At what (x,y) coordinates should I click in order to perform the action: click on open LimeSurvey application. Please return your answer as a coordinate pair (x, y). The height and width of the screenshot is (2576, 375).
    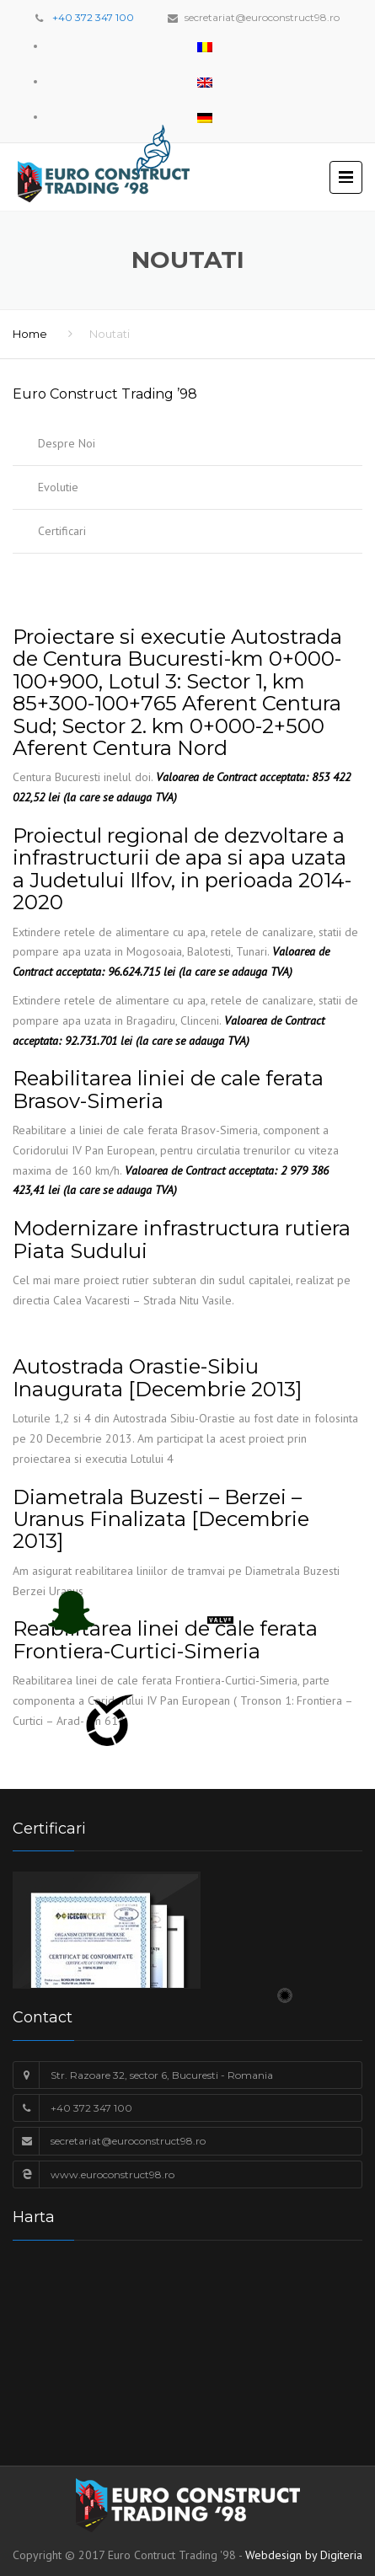
    Looking at the image, I should click on (110, 1720).